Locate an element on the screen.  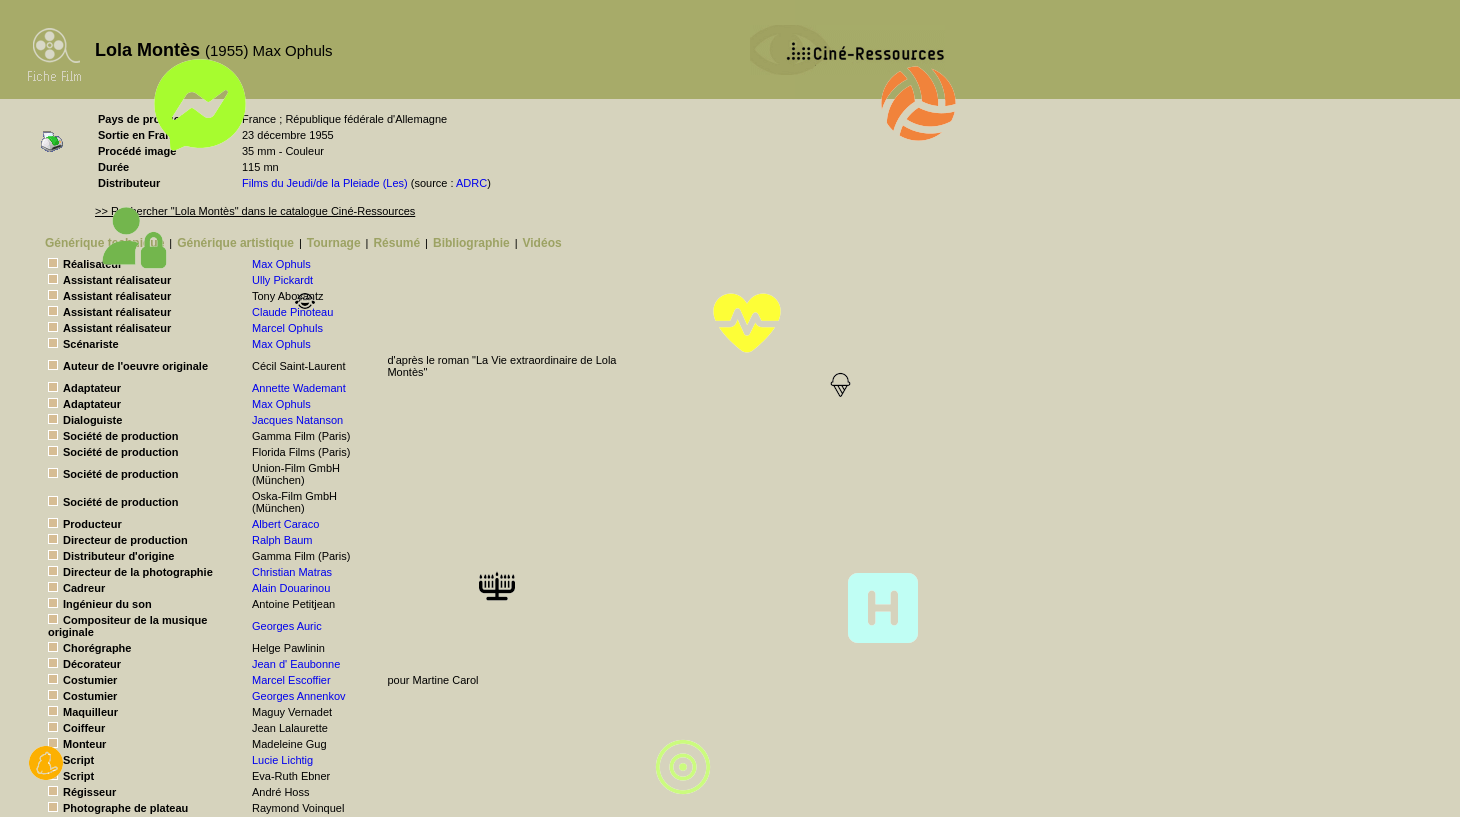
open Facebook Messenger is located at coordinates (200, 105).